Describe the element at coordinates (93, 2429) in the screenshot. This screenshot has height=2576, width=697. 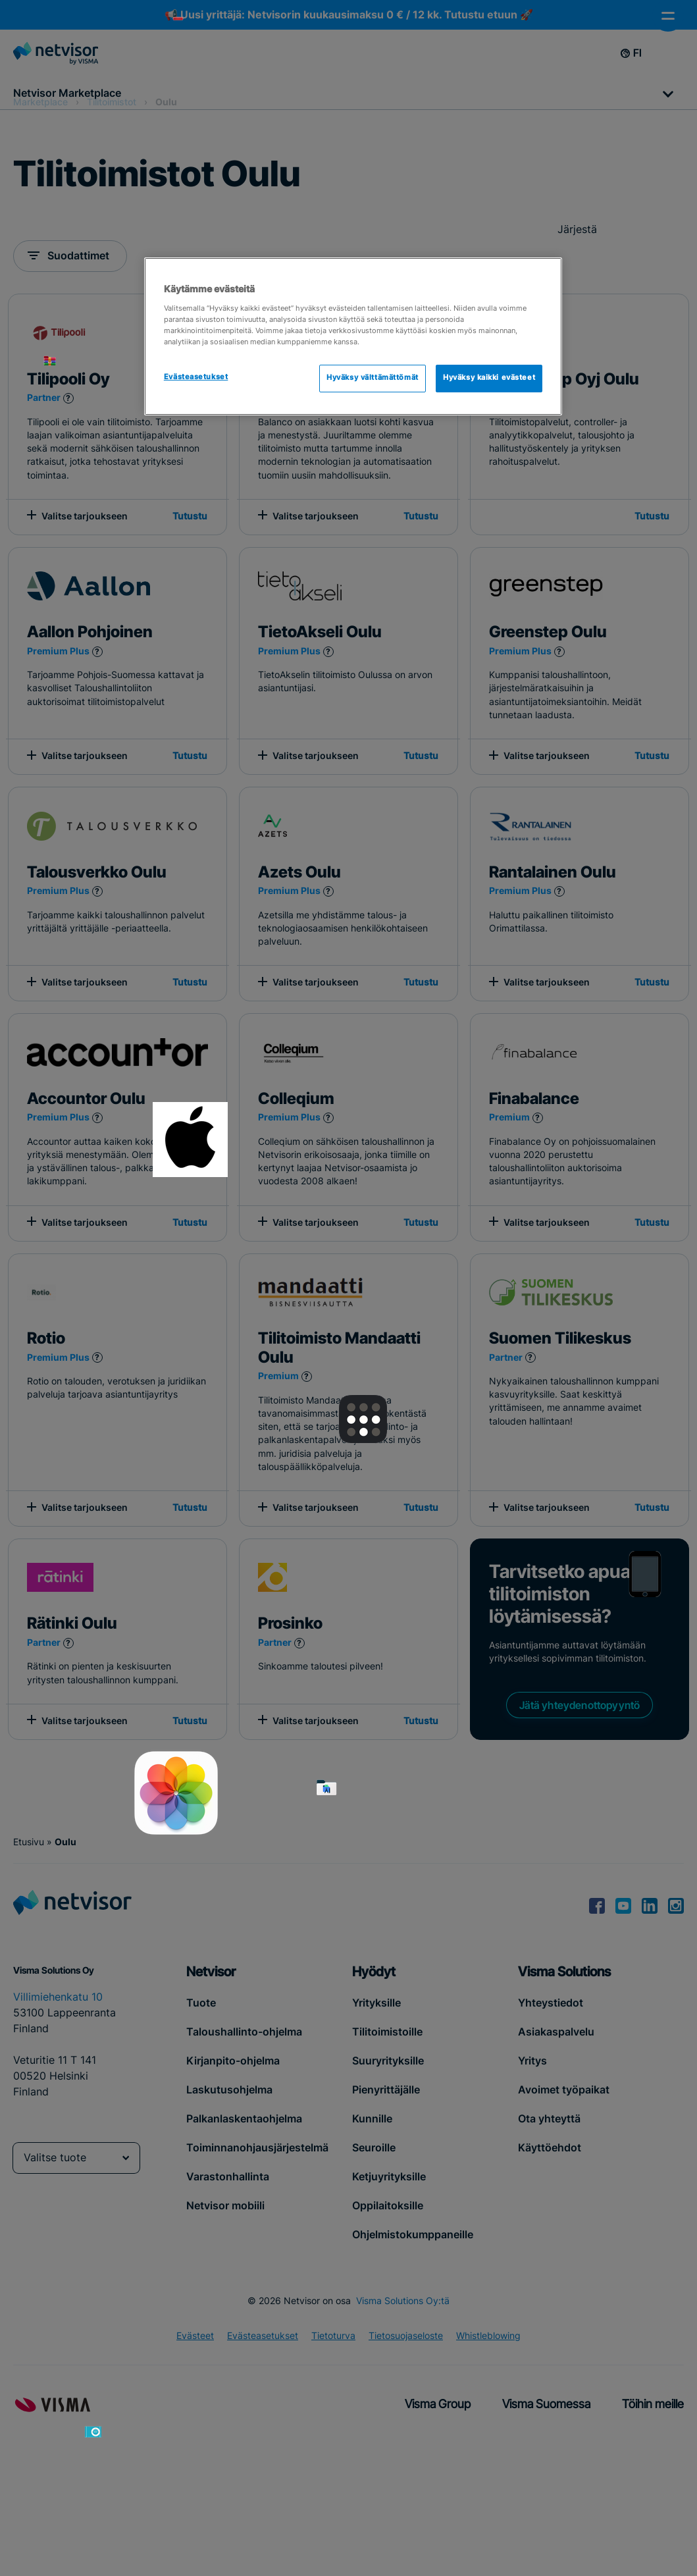
I see `iPod shuffle device connected` at that location.